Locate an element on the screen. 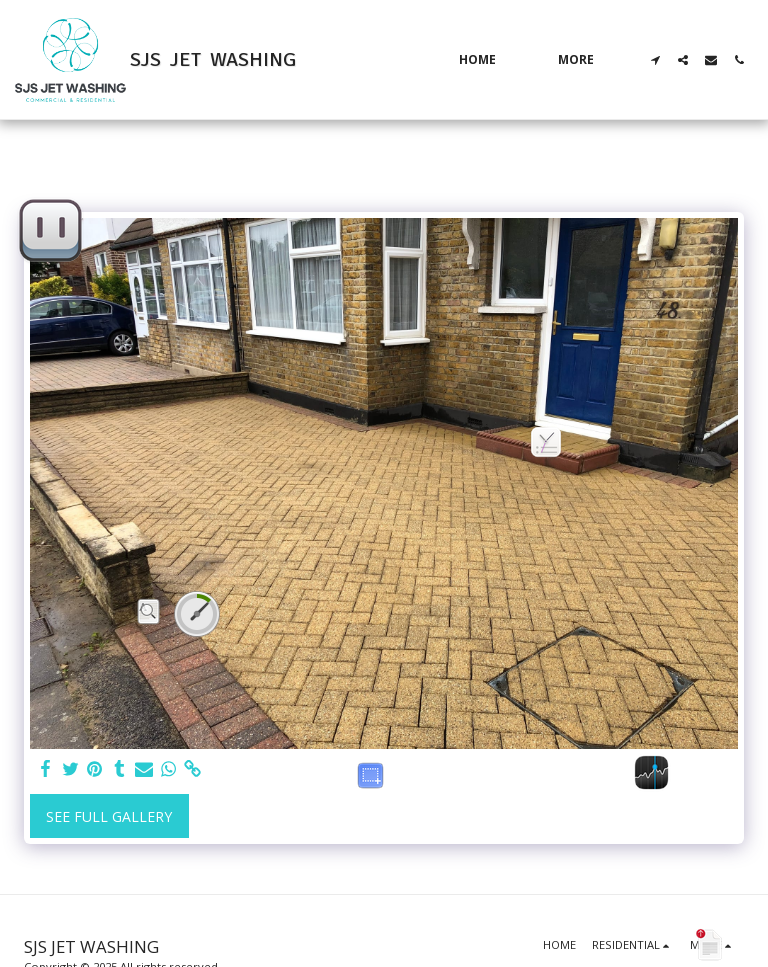 The image size is (768, 967). open khronos time tracking app is located at coordinates (546, 442).